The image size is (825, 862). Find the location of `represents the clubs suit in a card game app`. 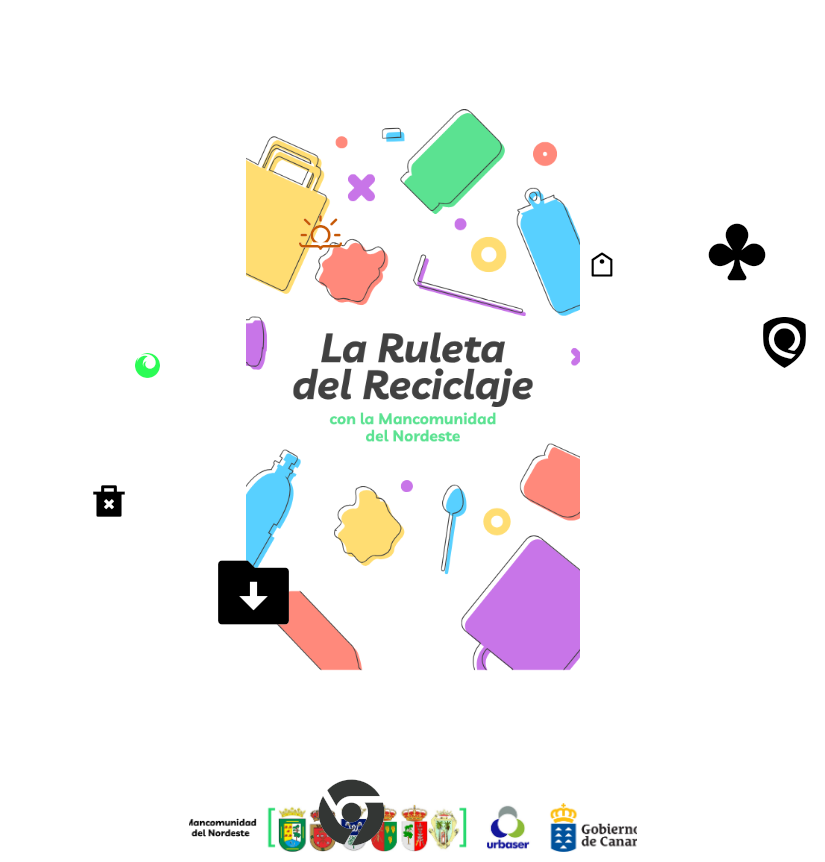

represents the clubs suit in a card game app is located at coordinates (737, 252).